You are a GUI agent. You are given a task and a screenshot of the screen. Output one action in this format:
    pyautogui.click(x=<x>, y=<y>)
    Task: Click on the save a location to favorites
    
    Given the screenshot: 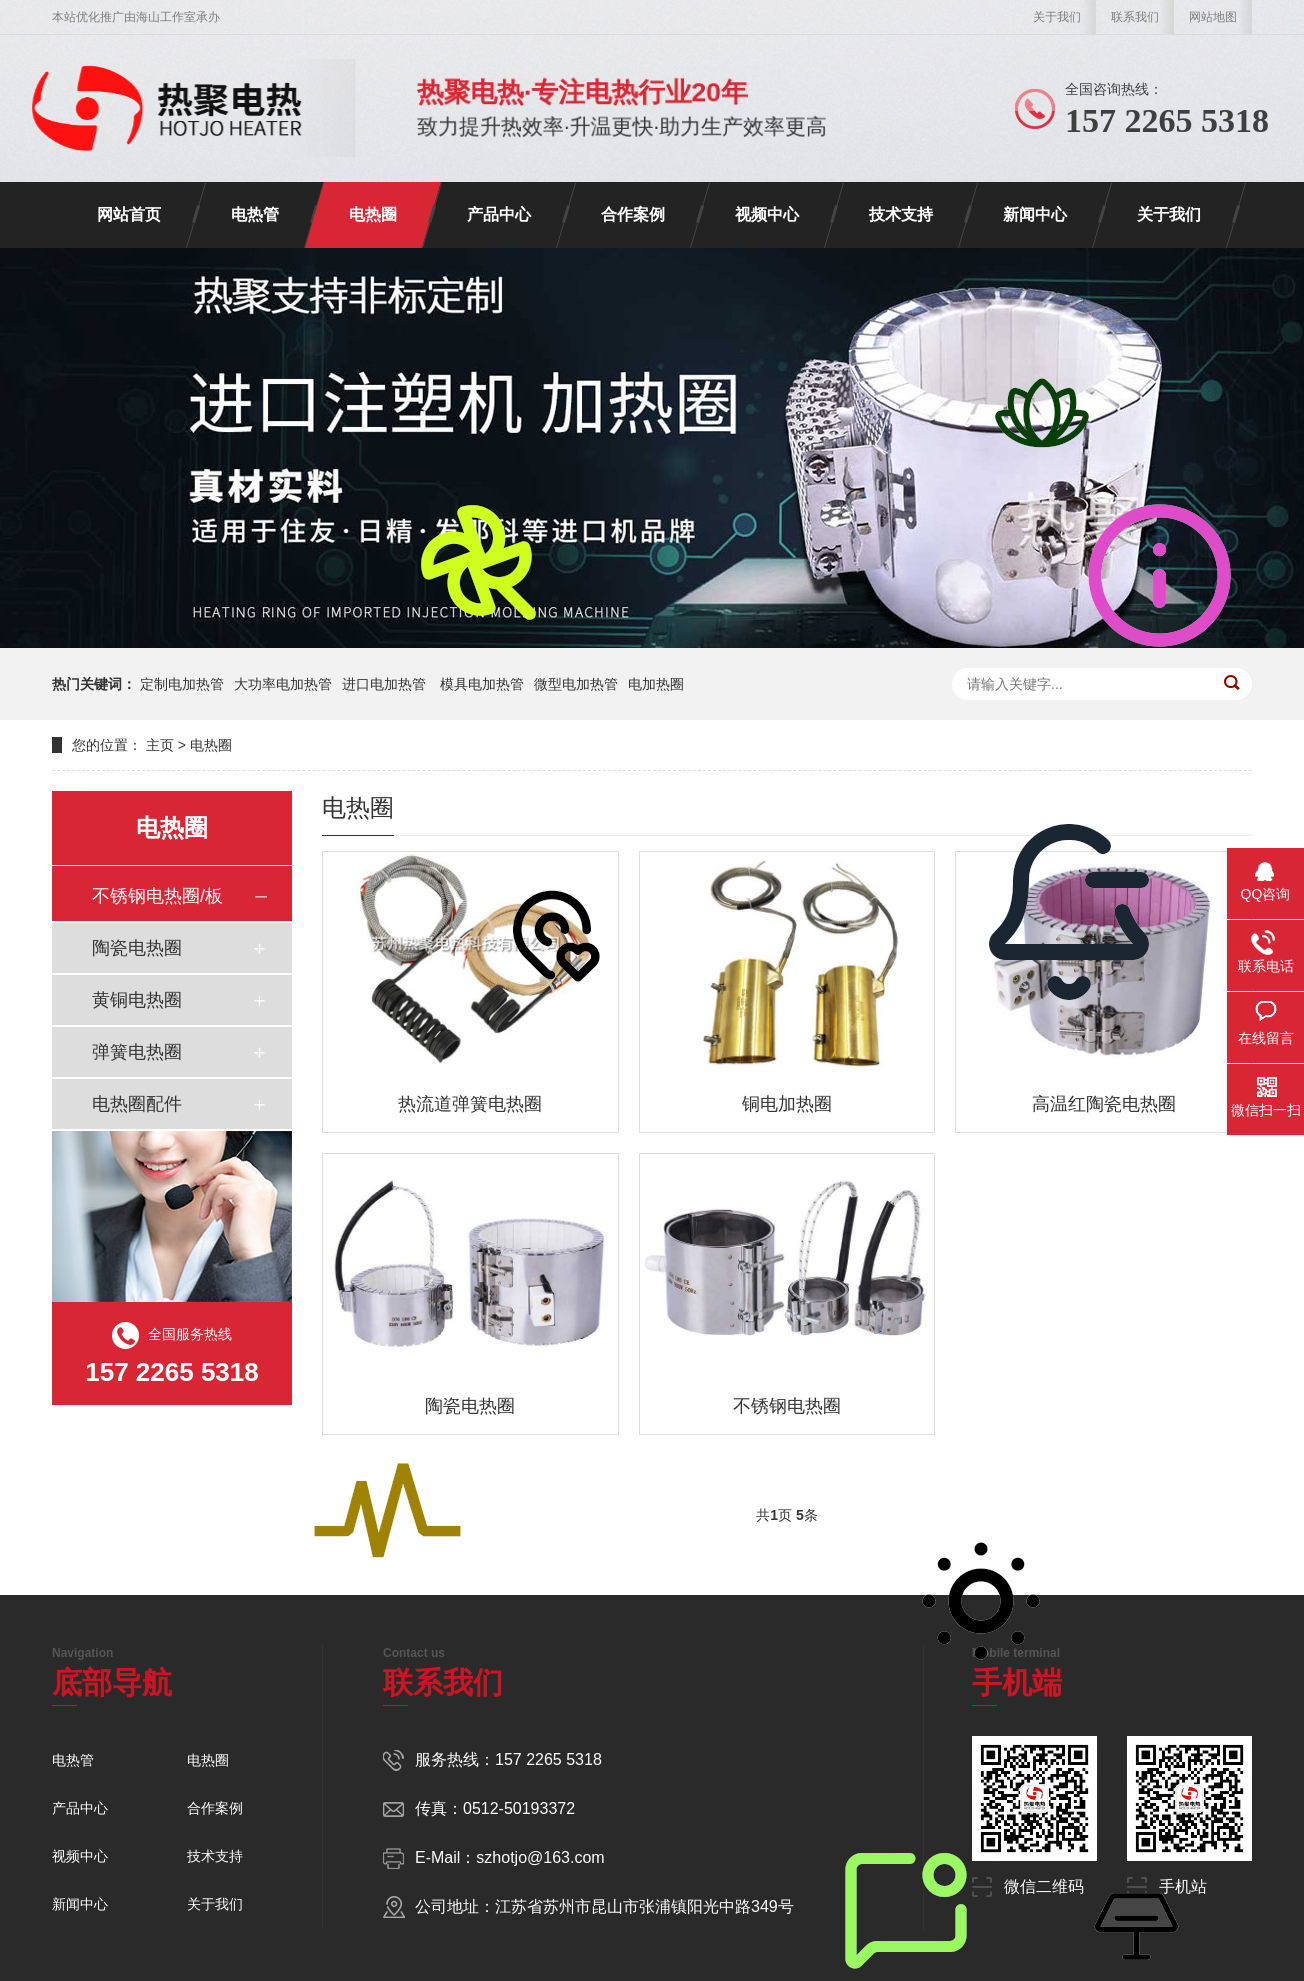 What is the action you would take?
    pyautogui.click(x=552, y=934)
    